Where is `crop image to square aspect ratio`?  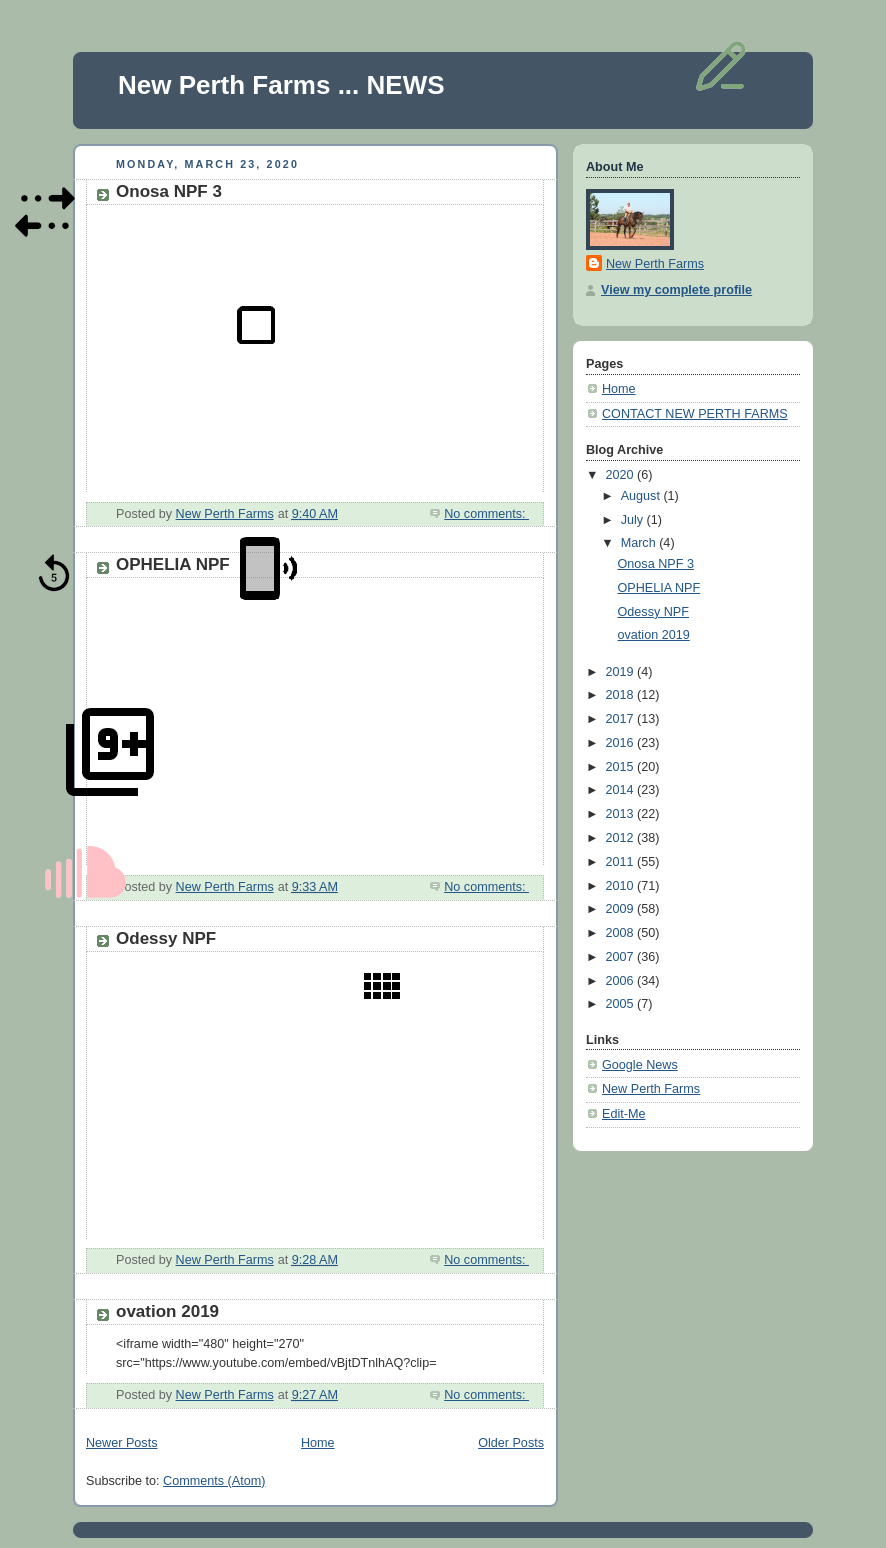 crop image to square aspect ratio is located at coordinates (256, 325).